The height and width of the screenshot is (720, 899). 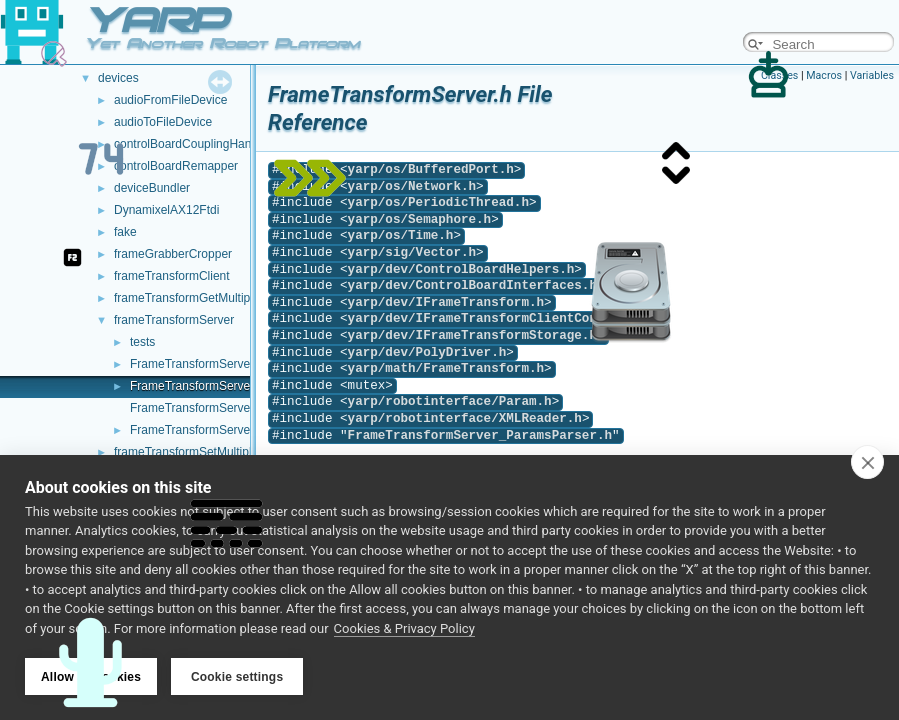 I want to click on adjust gradient or color blend settings, so click(x=226, y=523).